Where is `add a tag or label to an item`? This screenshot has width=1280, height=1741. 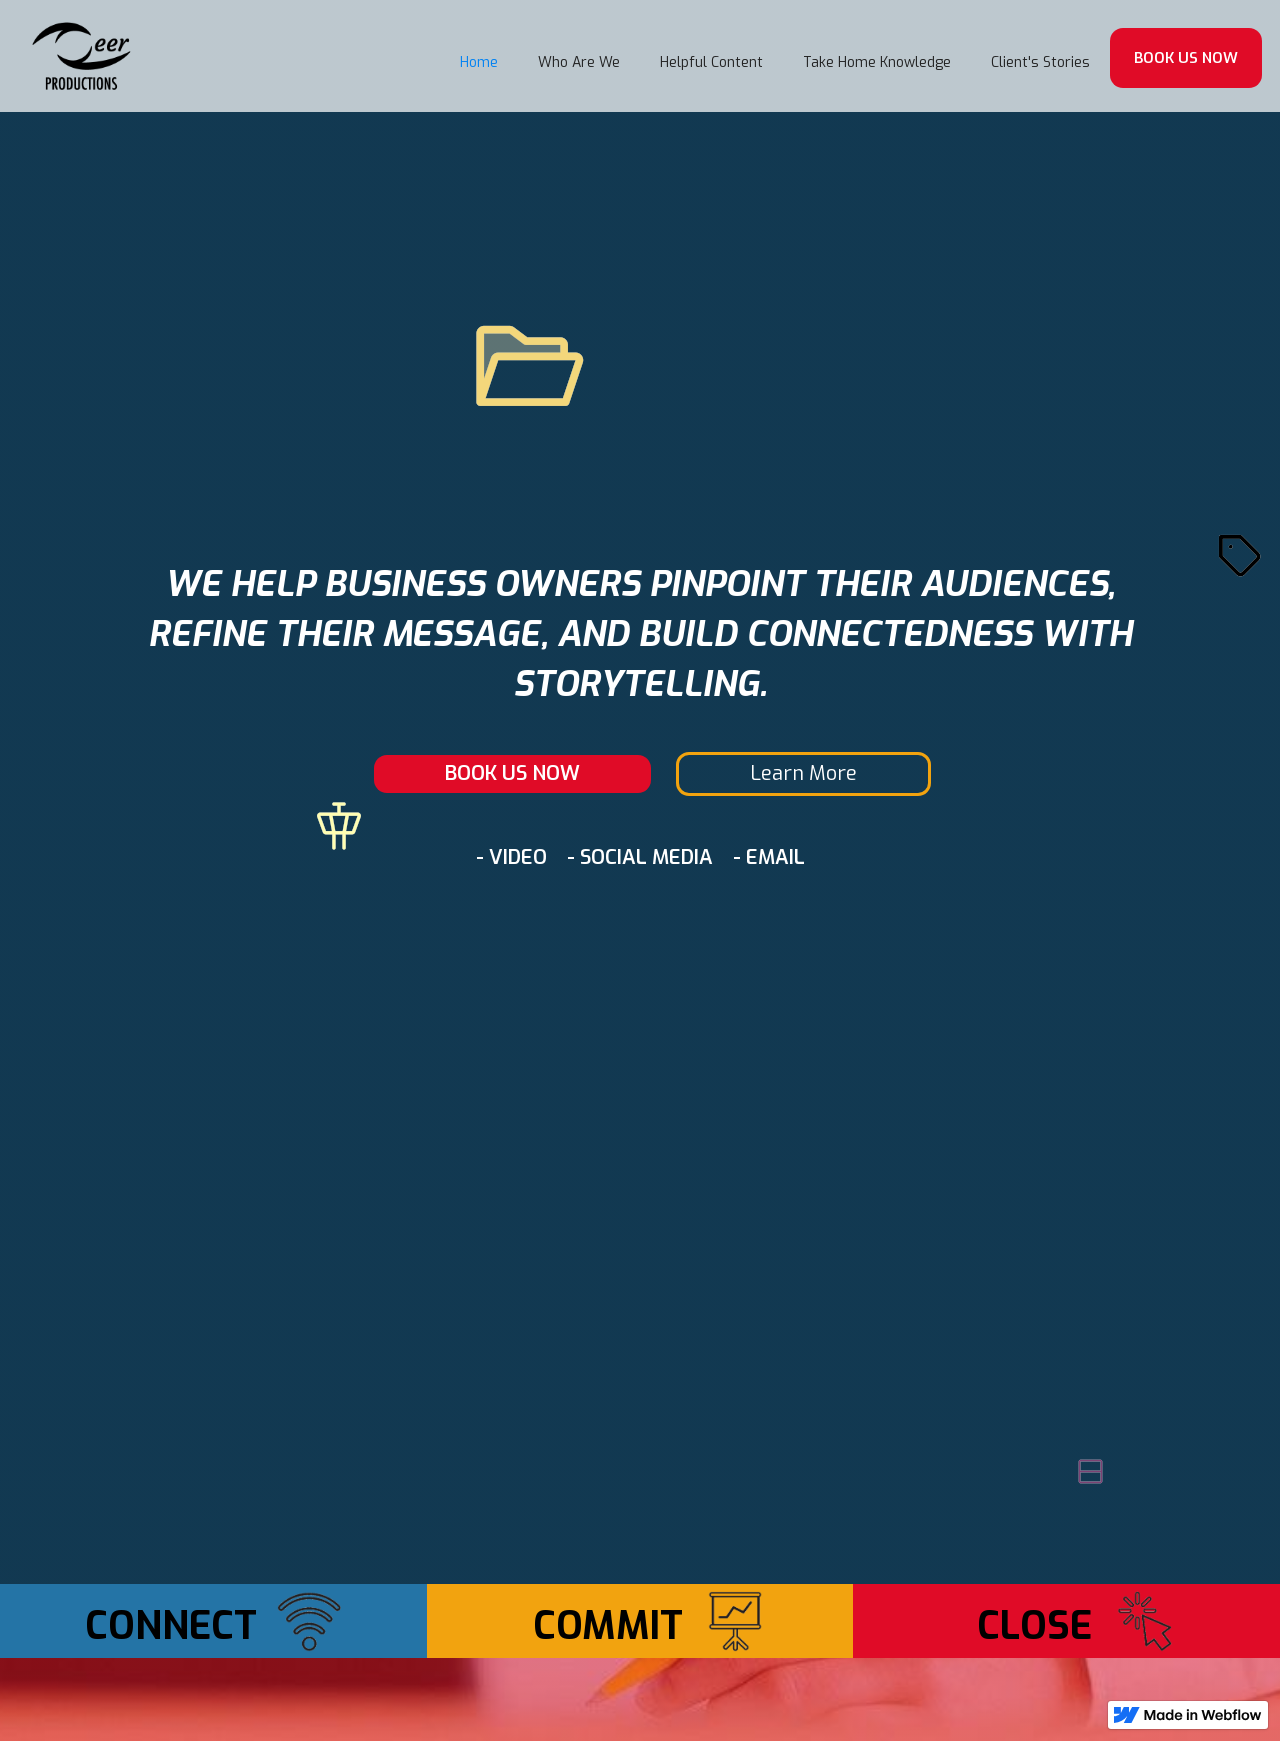 add a tag or label to an item is located at coordinates (1240, 556).